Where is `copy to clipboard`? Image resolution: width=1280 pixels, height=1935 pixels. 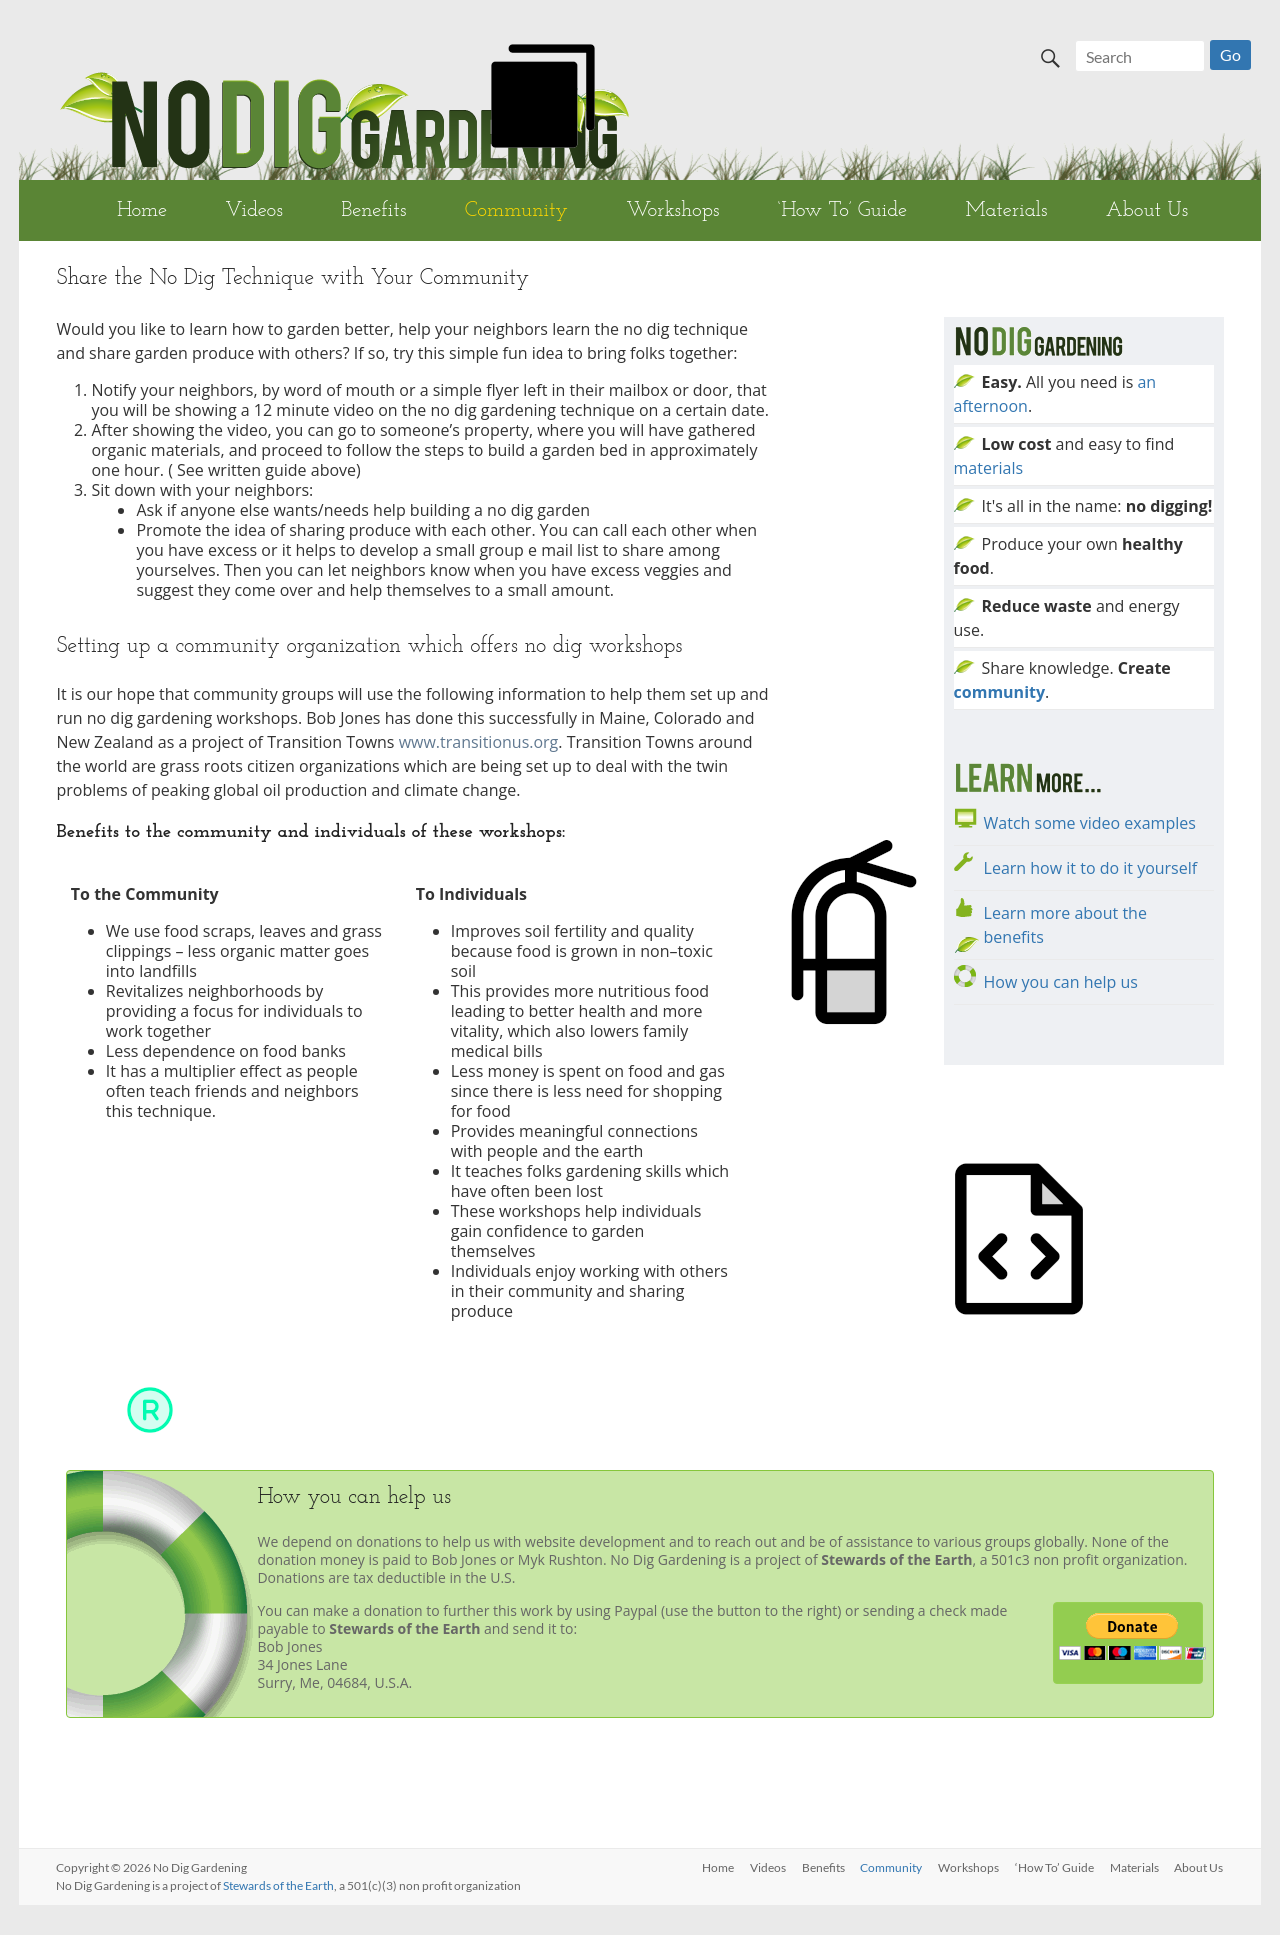 copy to clipboard is located at coordinates (543, 96).